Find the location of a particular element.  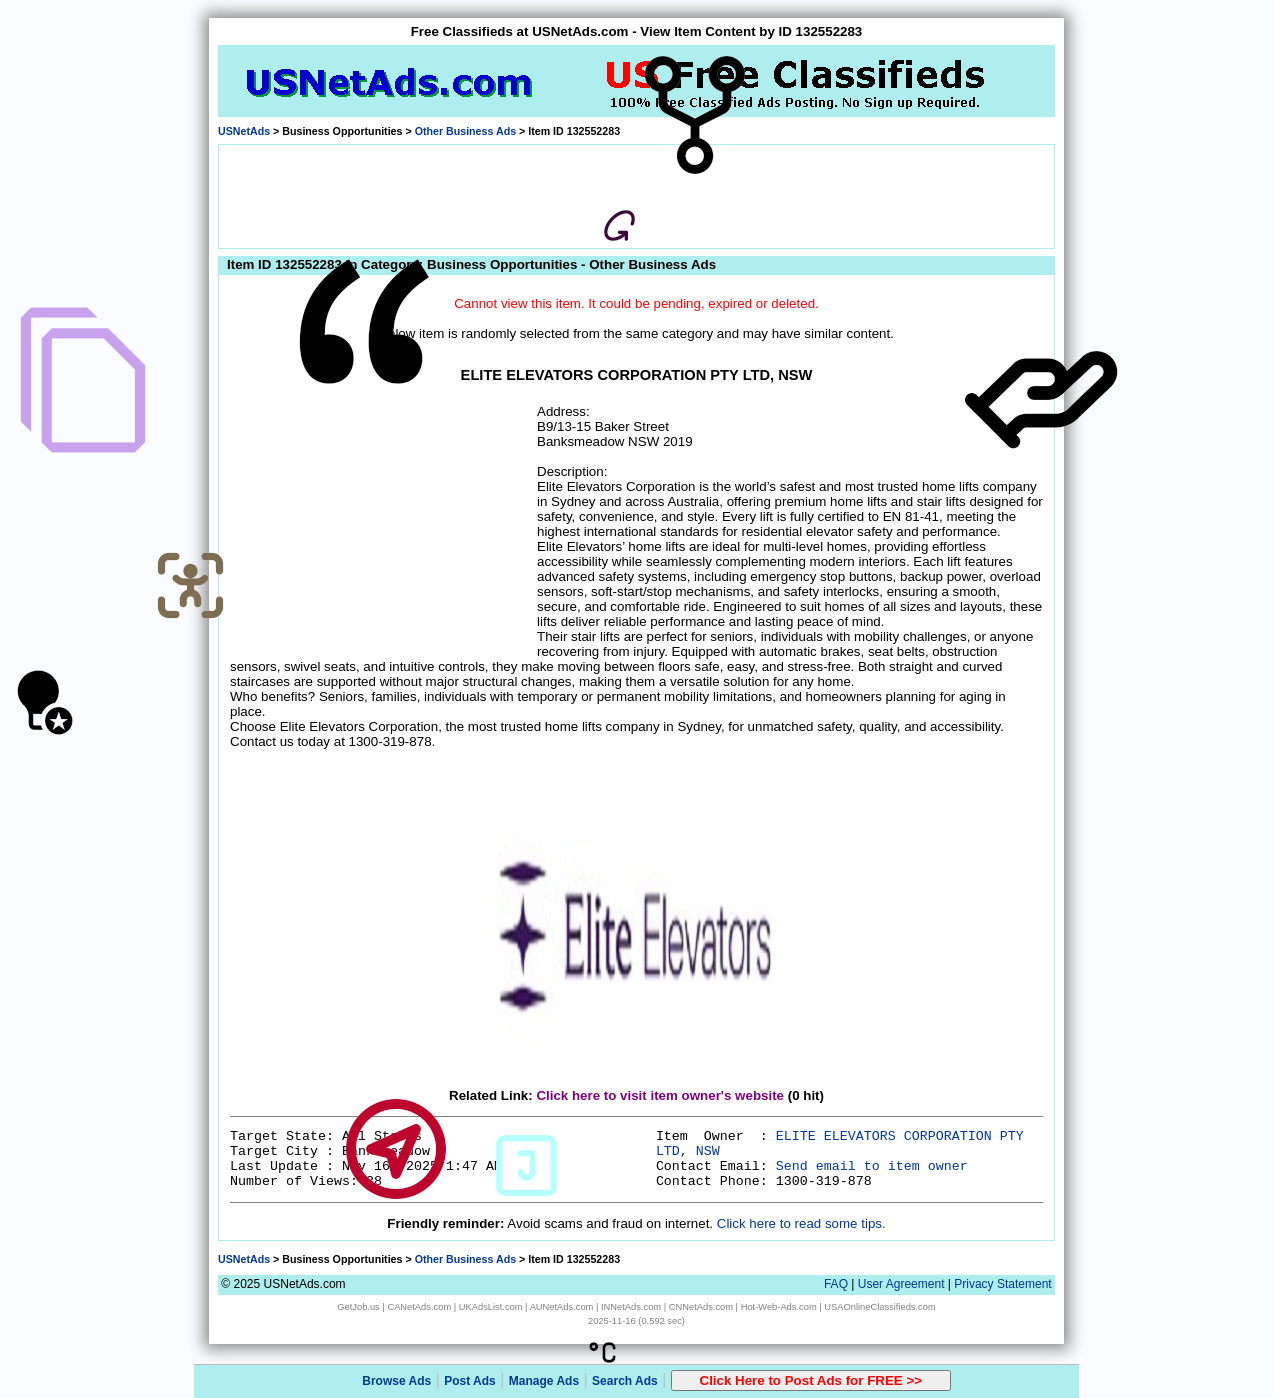

fork a repository is located at coordinates (690, 110).